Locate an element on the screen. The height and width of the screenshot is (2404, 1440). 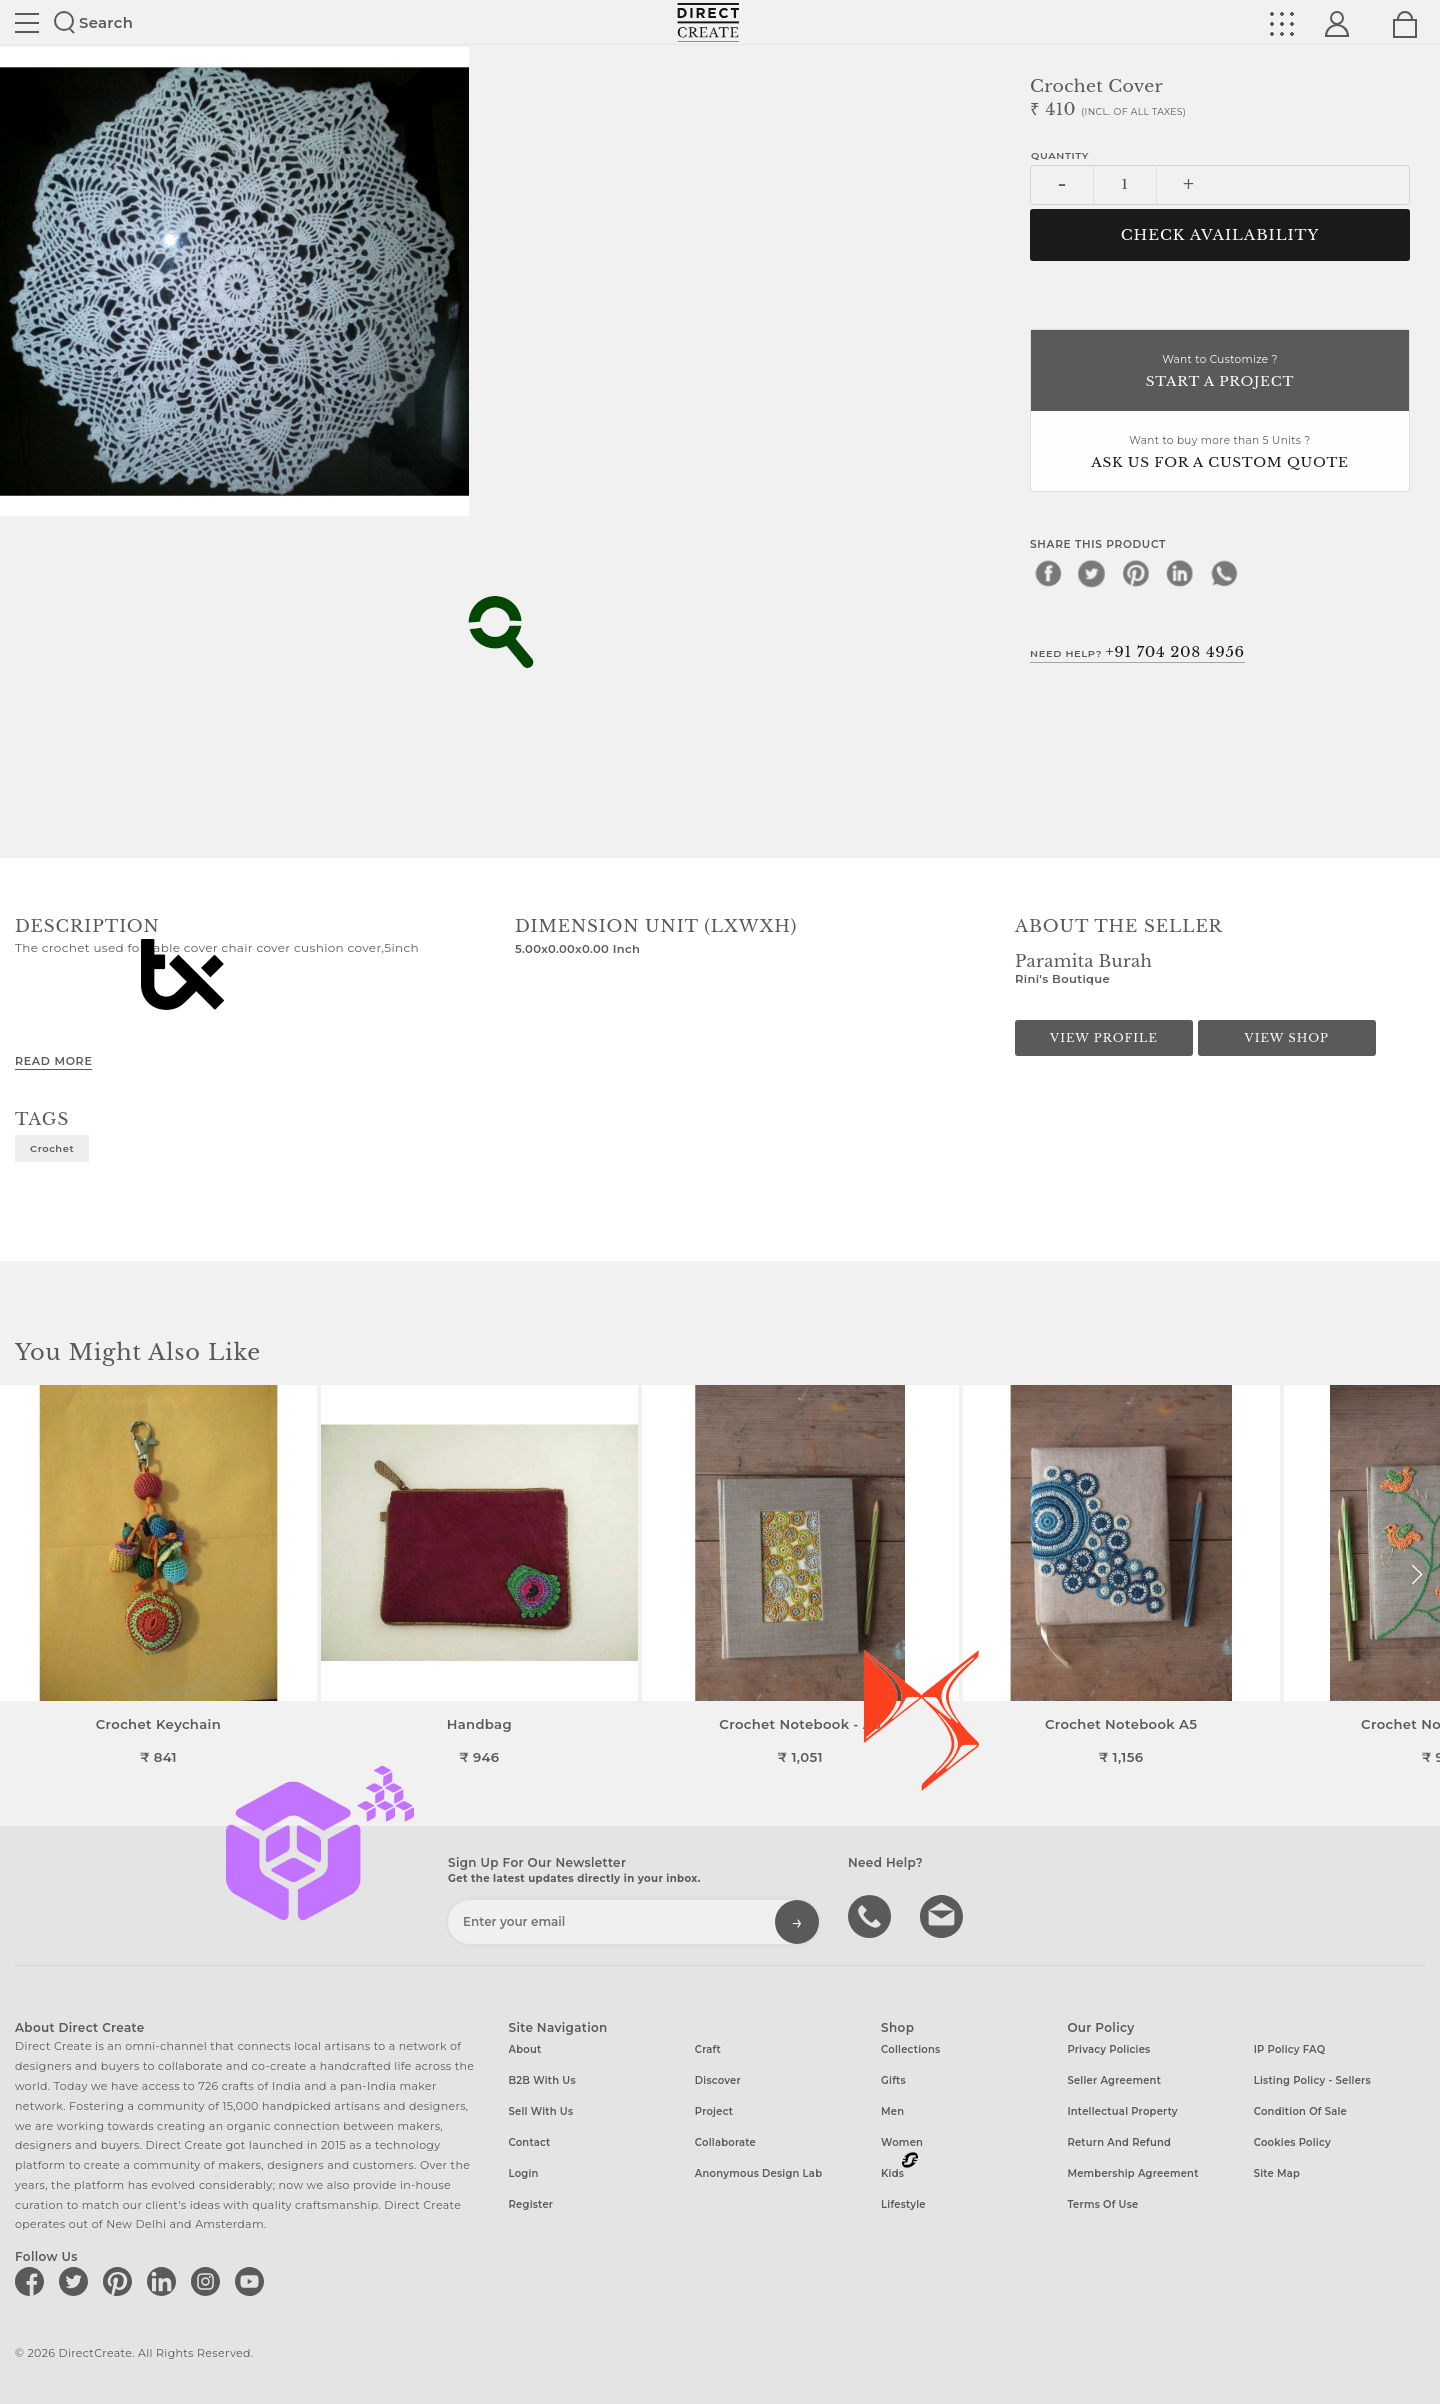
kubespray project logo is located at coordinates (320, 1843).